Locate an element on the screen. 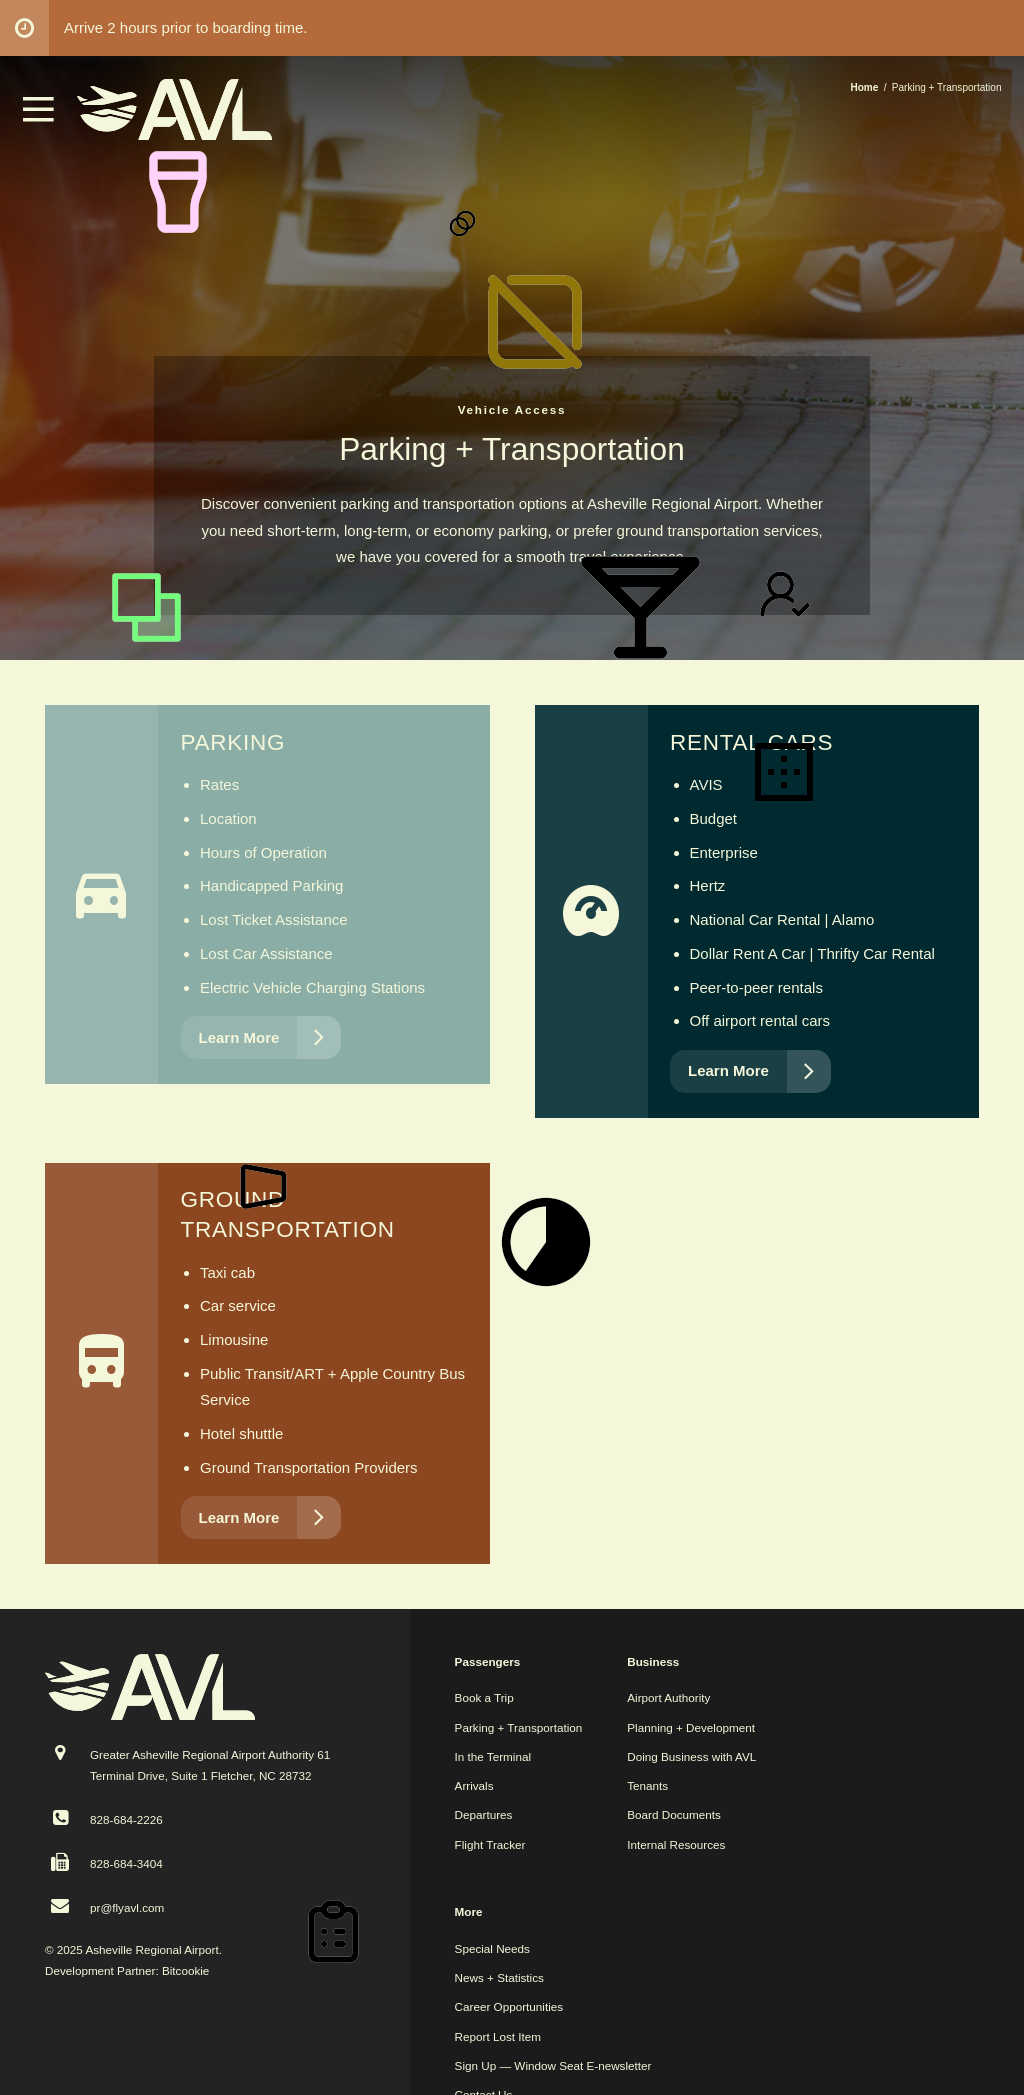 This screenshot has width=1024, height=2095. subtract or remove a layer from selection is located at coordinates (146, 607).